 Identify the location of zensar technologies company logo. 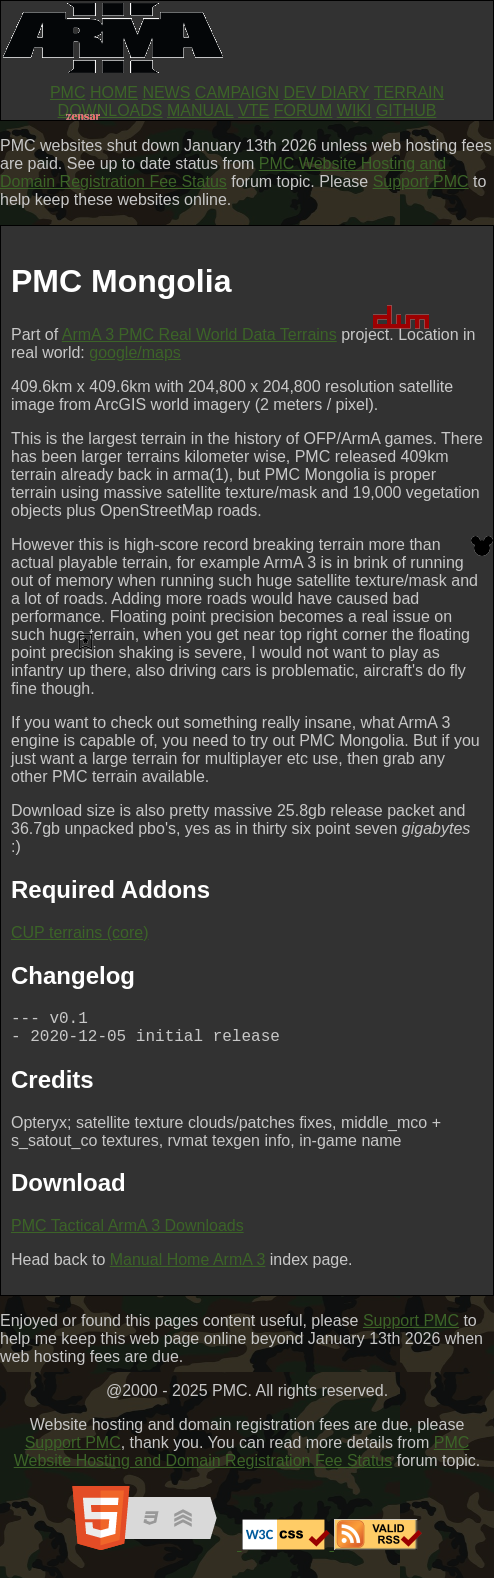
(83, 117).